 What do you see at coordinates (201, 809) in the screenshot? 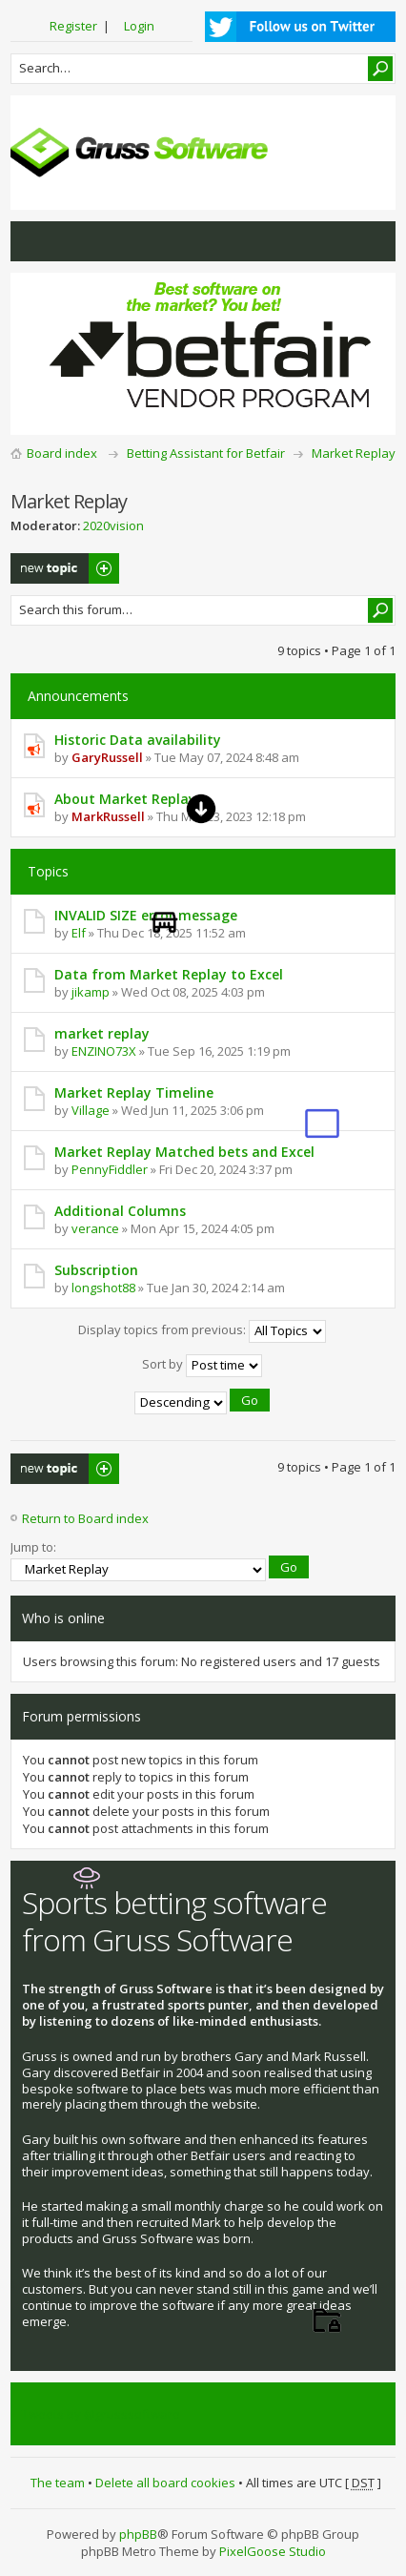
I see `download file or content` at bounding box center [201, 809].